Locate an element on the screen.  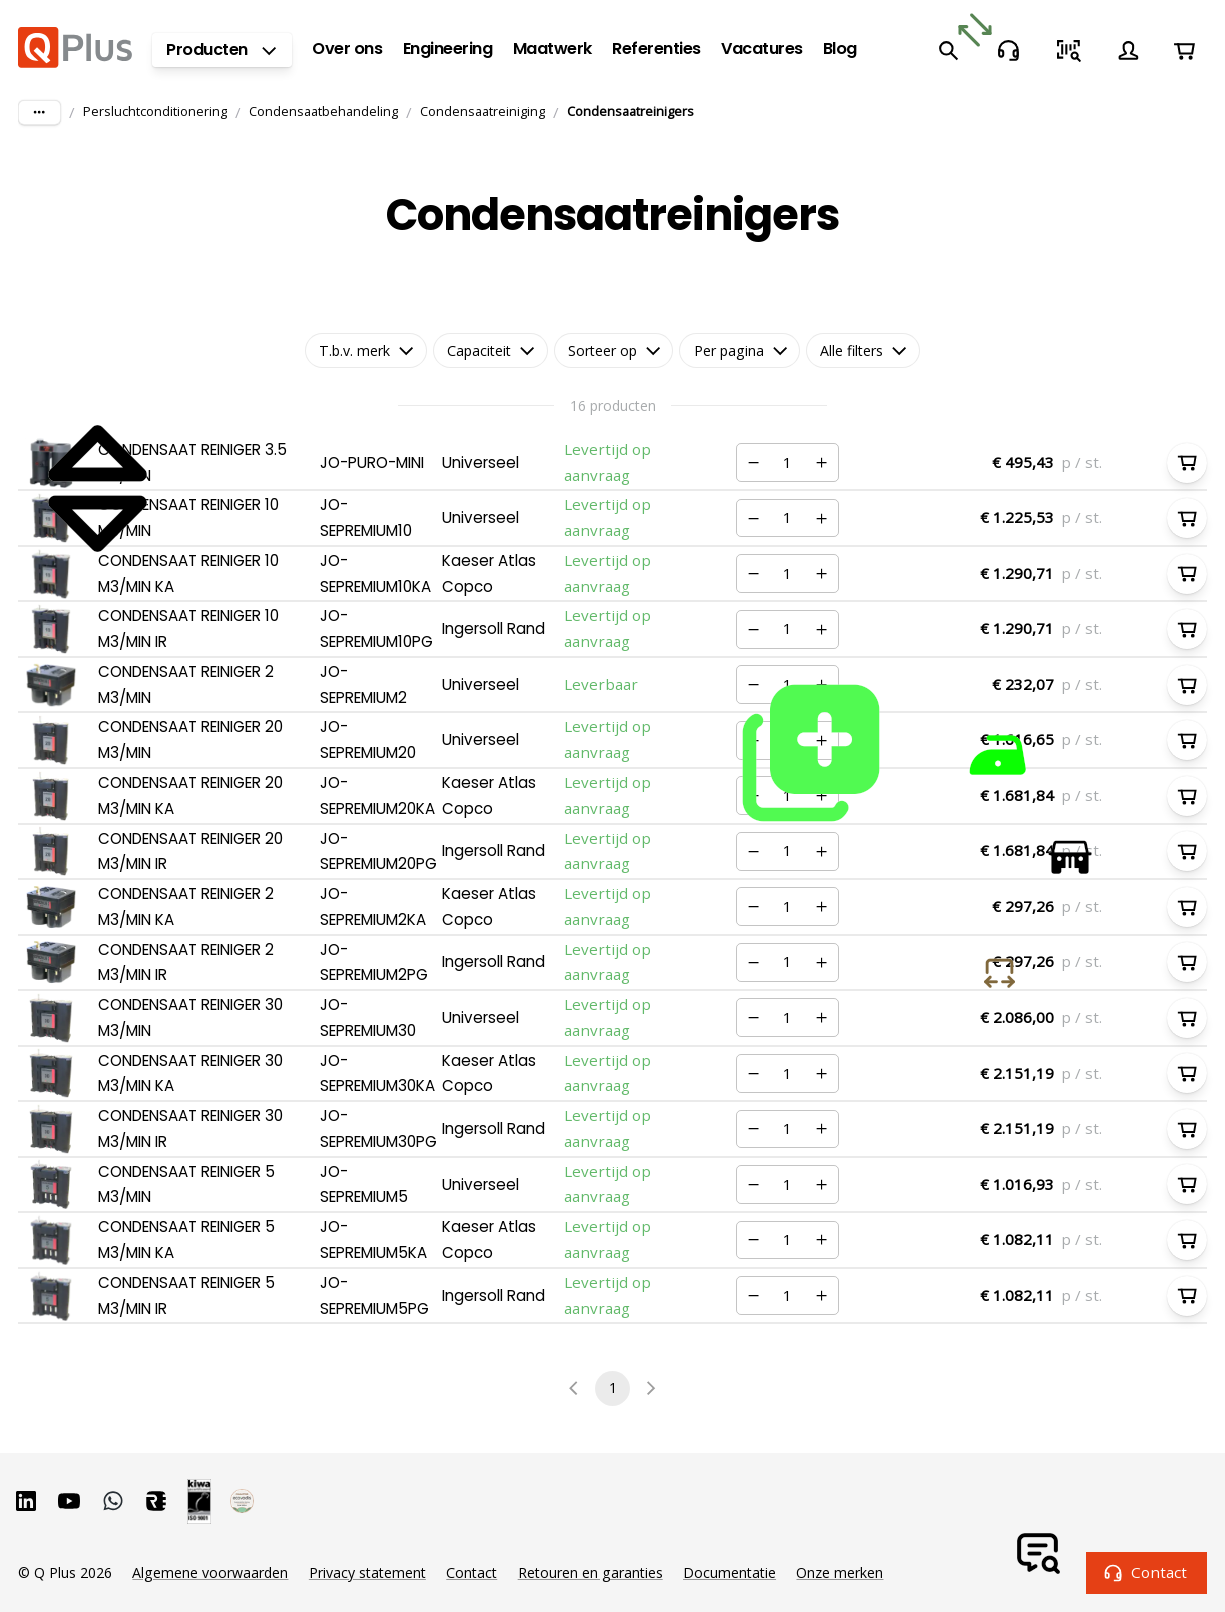
expand or collapse a dropdown menu is located at coordinates (97, 488).